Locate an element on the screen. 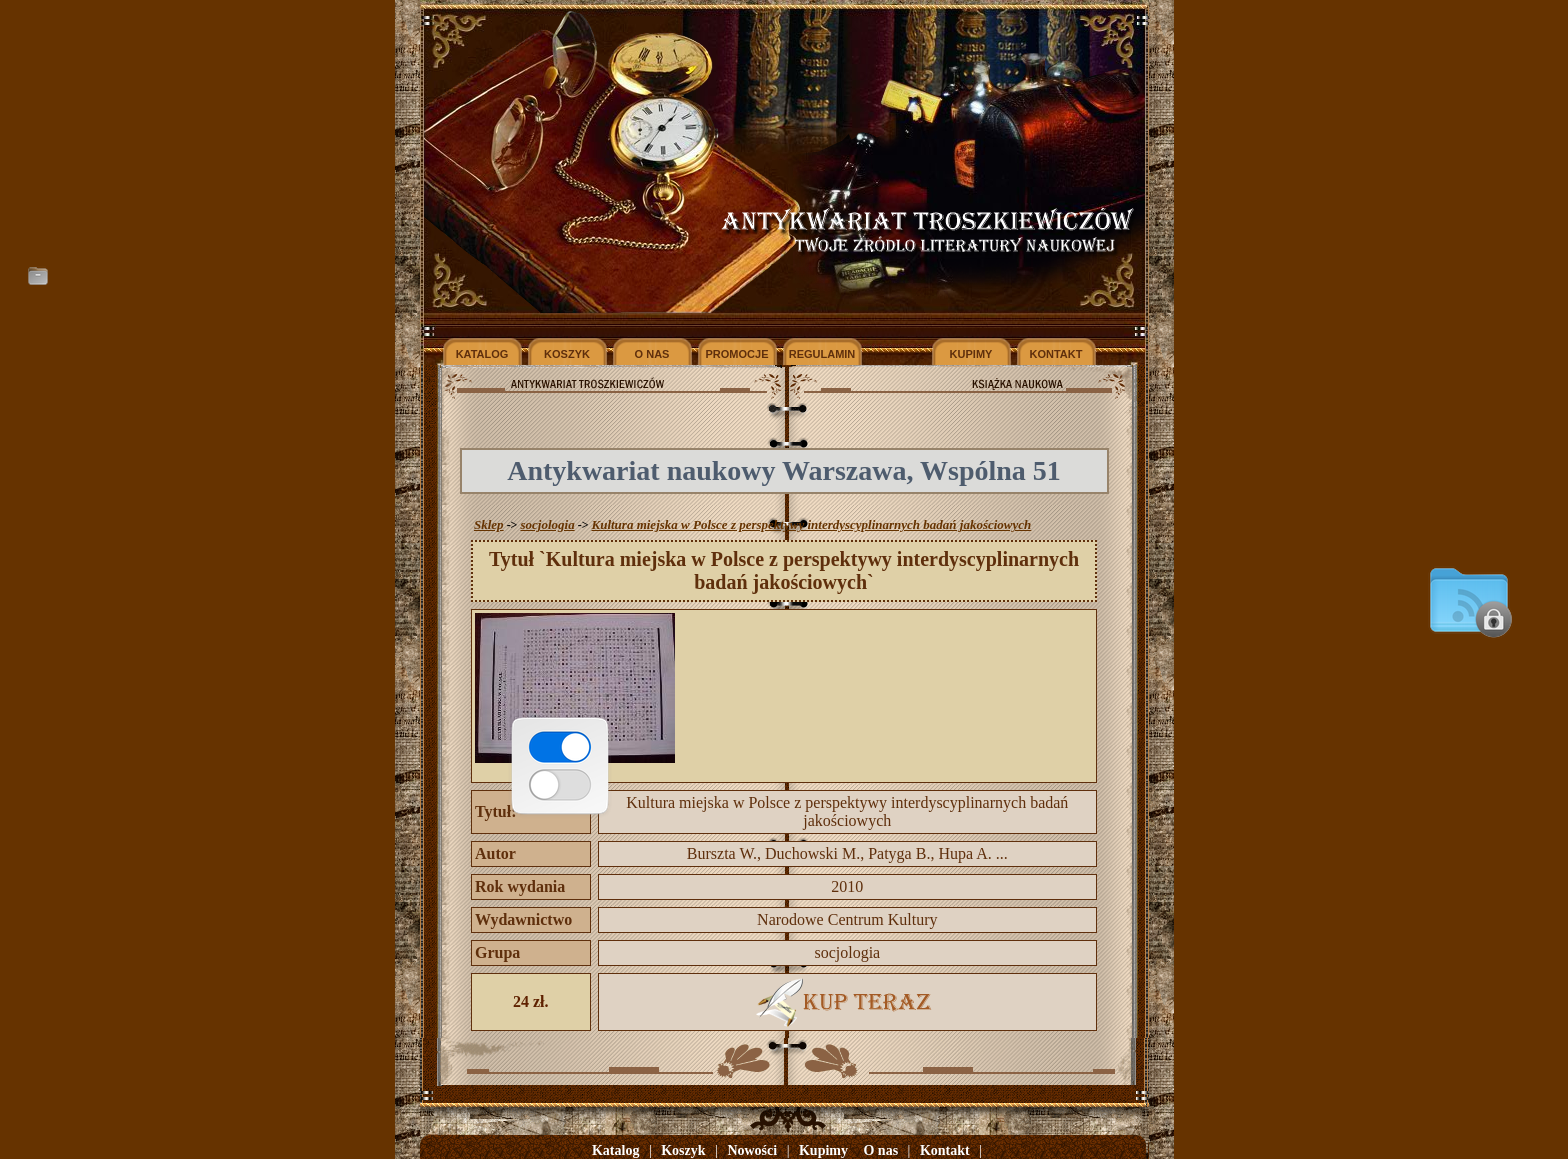 The height and width of the screenshot is (1159, 1568). open securefx secure file transfer application is located at coordinates (1469, 600).